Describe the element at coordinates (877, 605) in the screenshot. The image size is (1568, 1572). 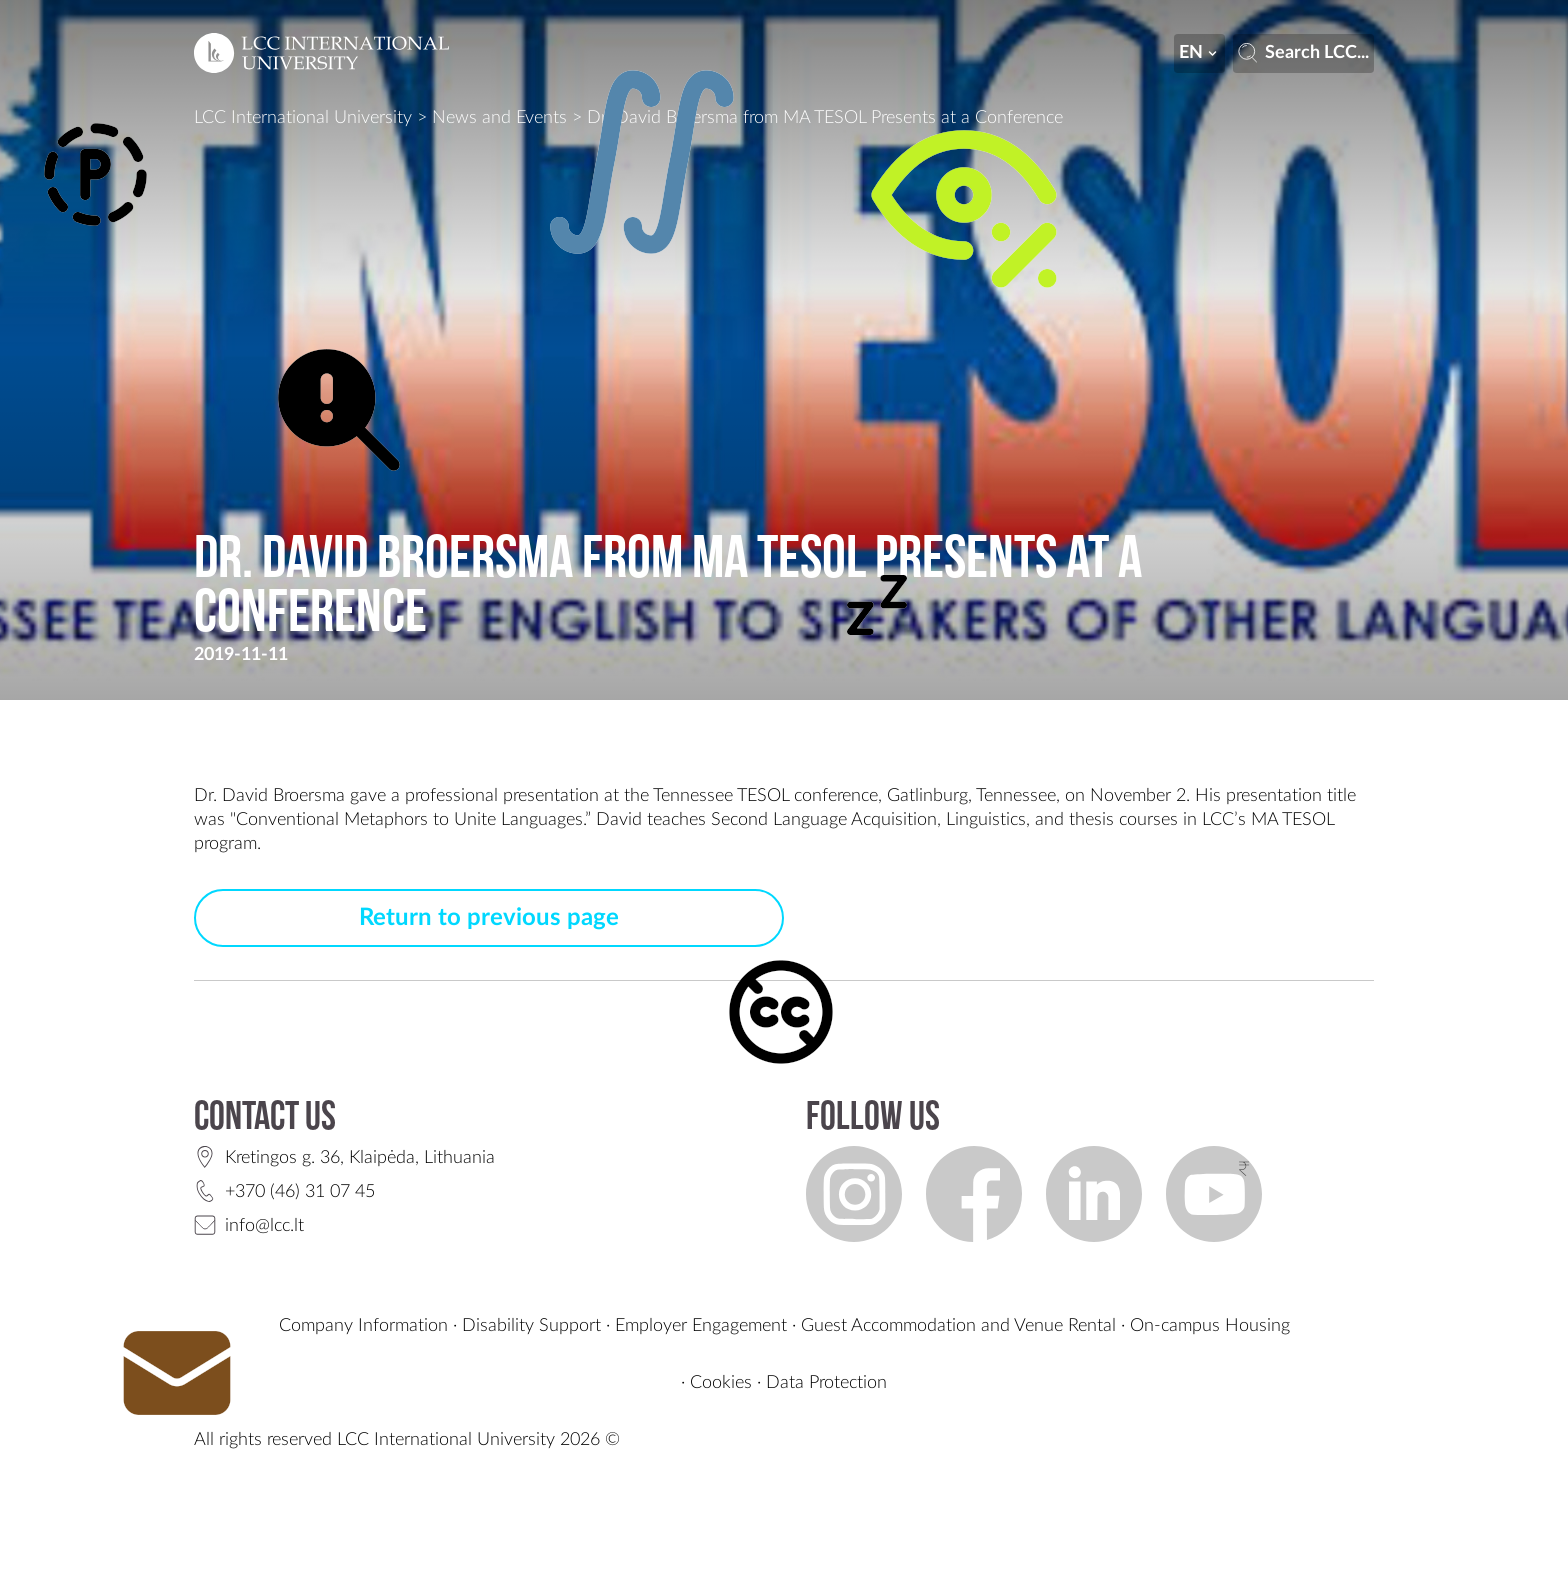
I see `indicates sleep mode or inactive state` at that location.